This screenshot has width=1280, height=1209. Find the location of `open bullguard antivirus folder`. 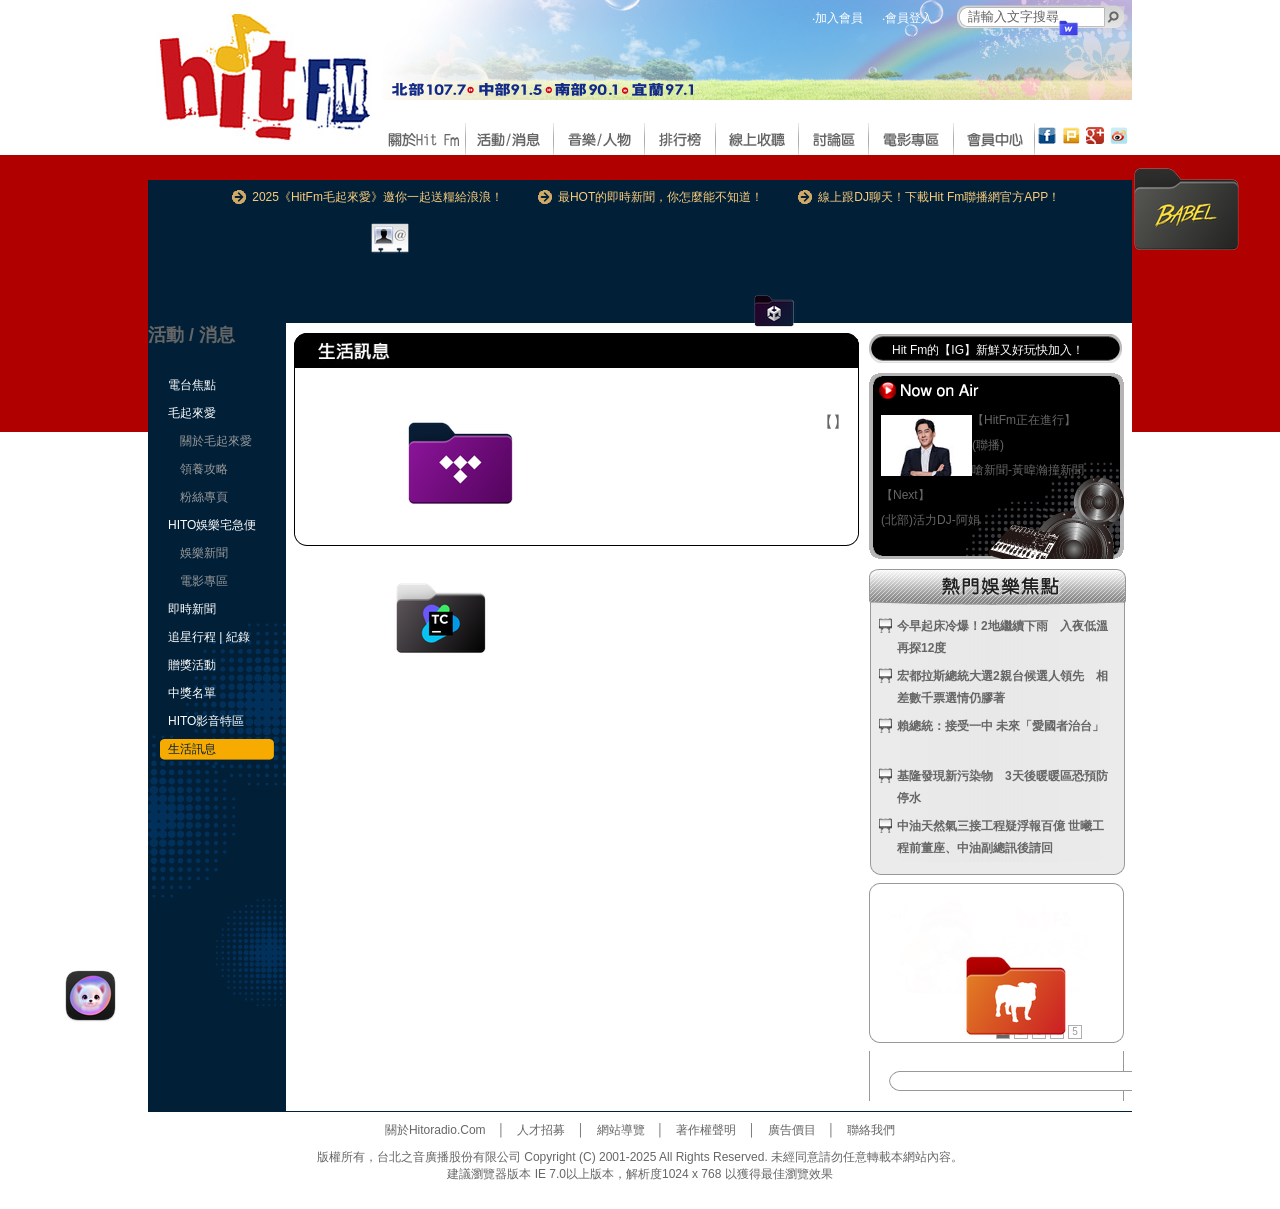

open bullguard antivirus folder is located at coordinates (1015, 998).